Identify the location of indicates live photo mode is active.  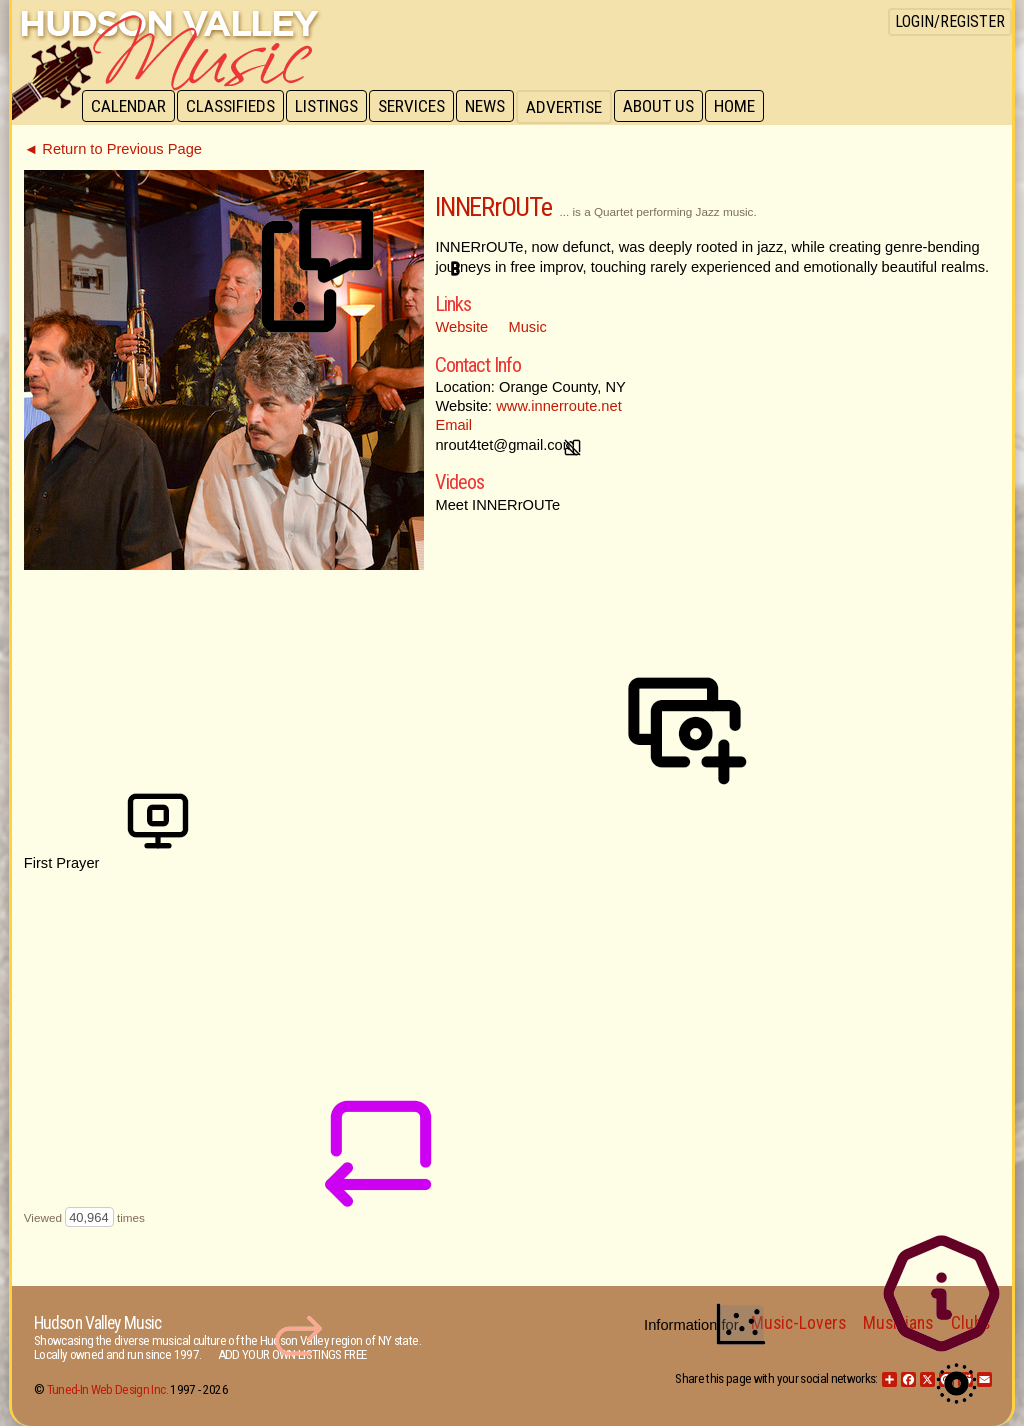
(956, 1383).